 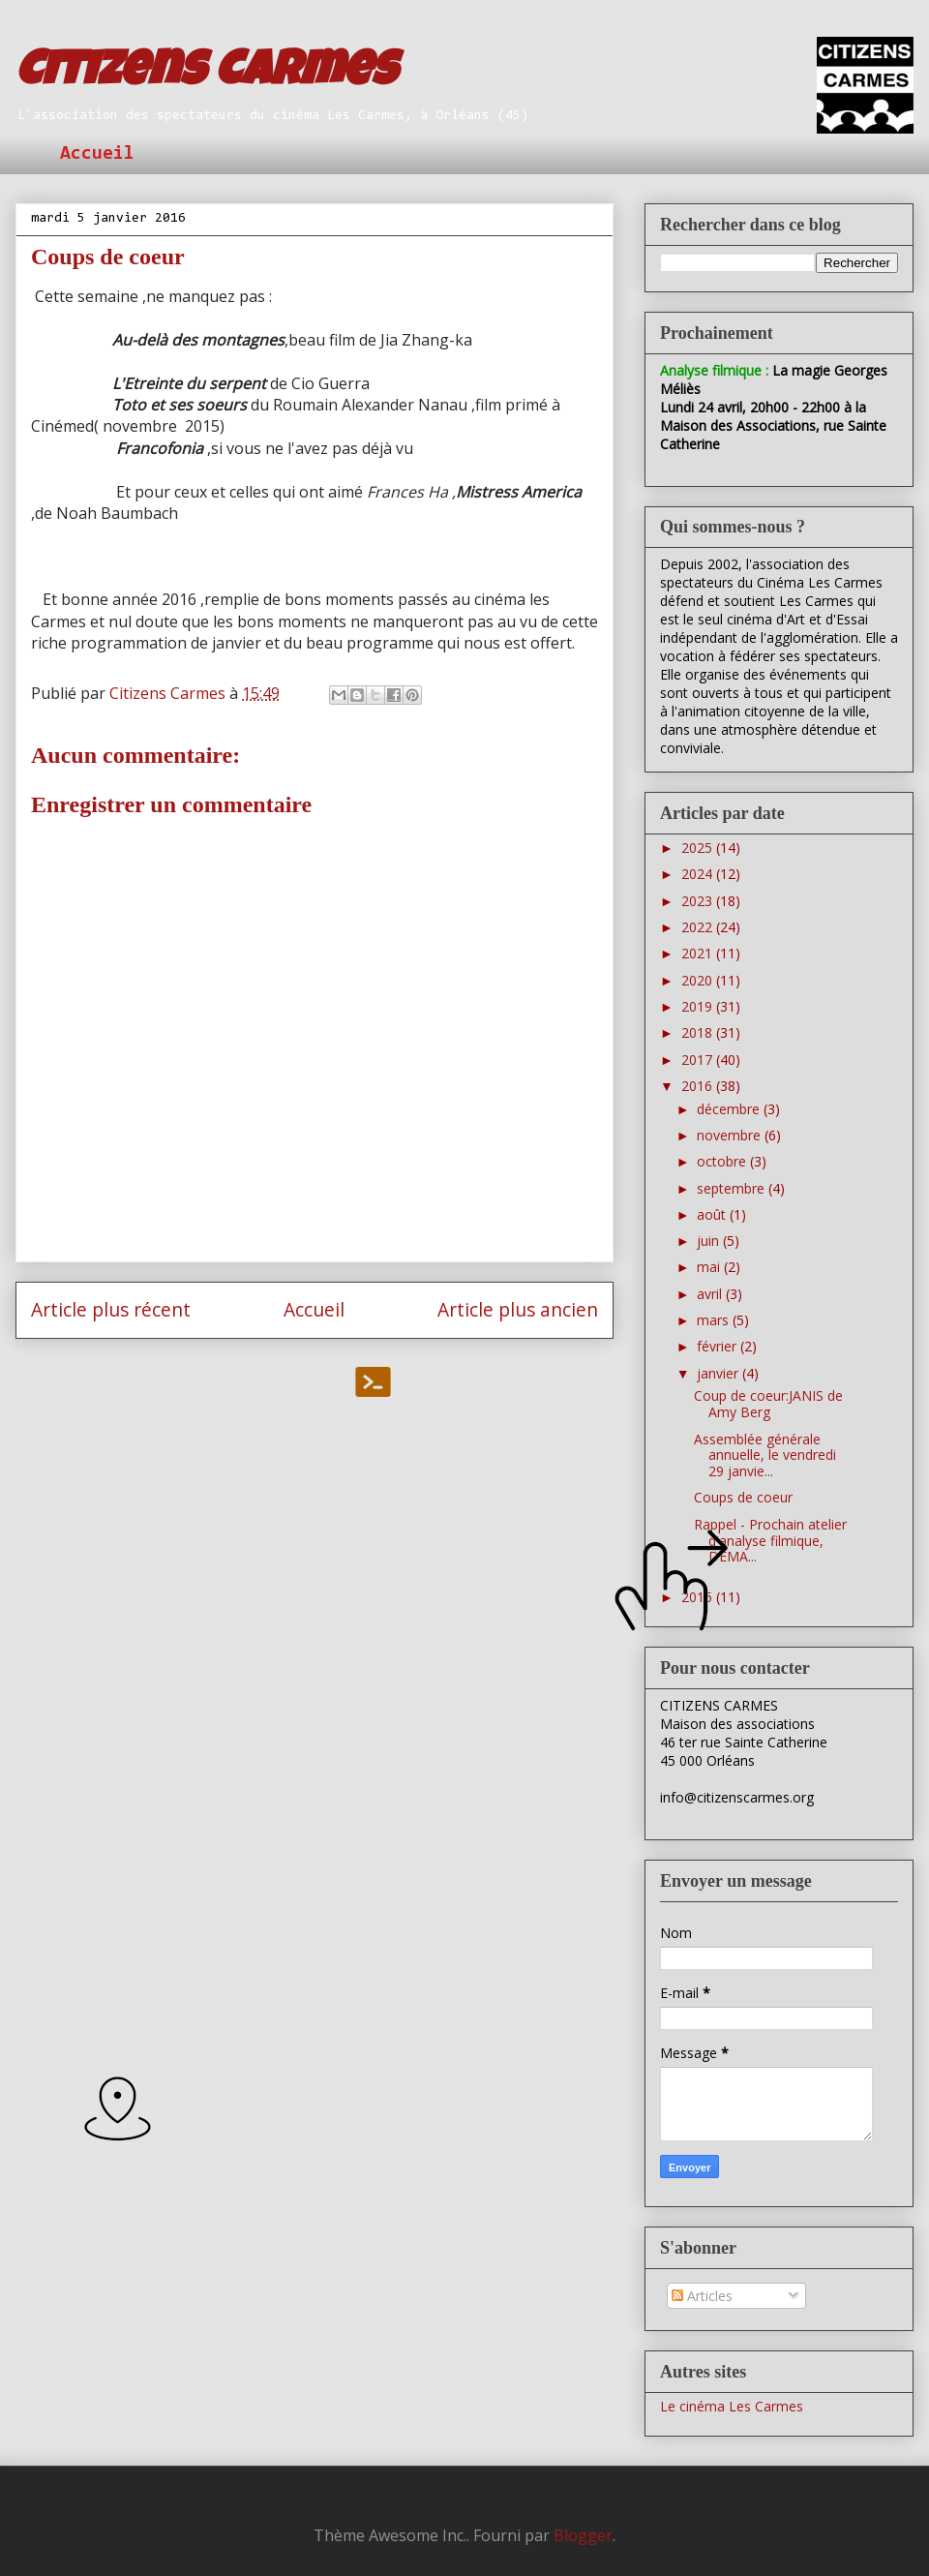 What do you see at coordinates (665, 1584) in the screenshot?
I see `swipe right to continue or proceed` at bounding box center [665, 1584].